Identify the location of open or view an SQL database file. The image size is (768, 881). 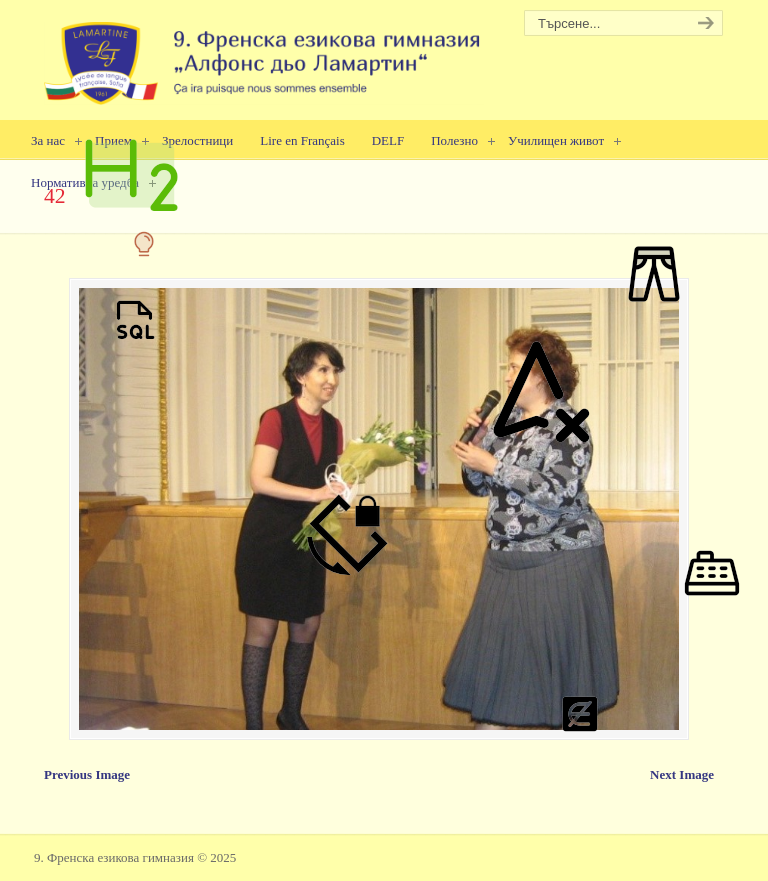
(134, 321).